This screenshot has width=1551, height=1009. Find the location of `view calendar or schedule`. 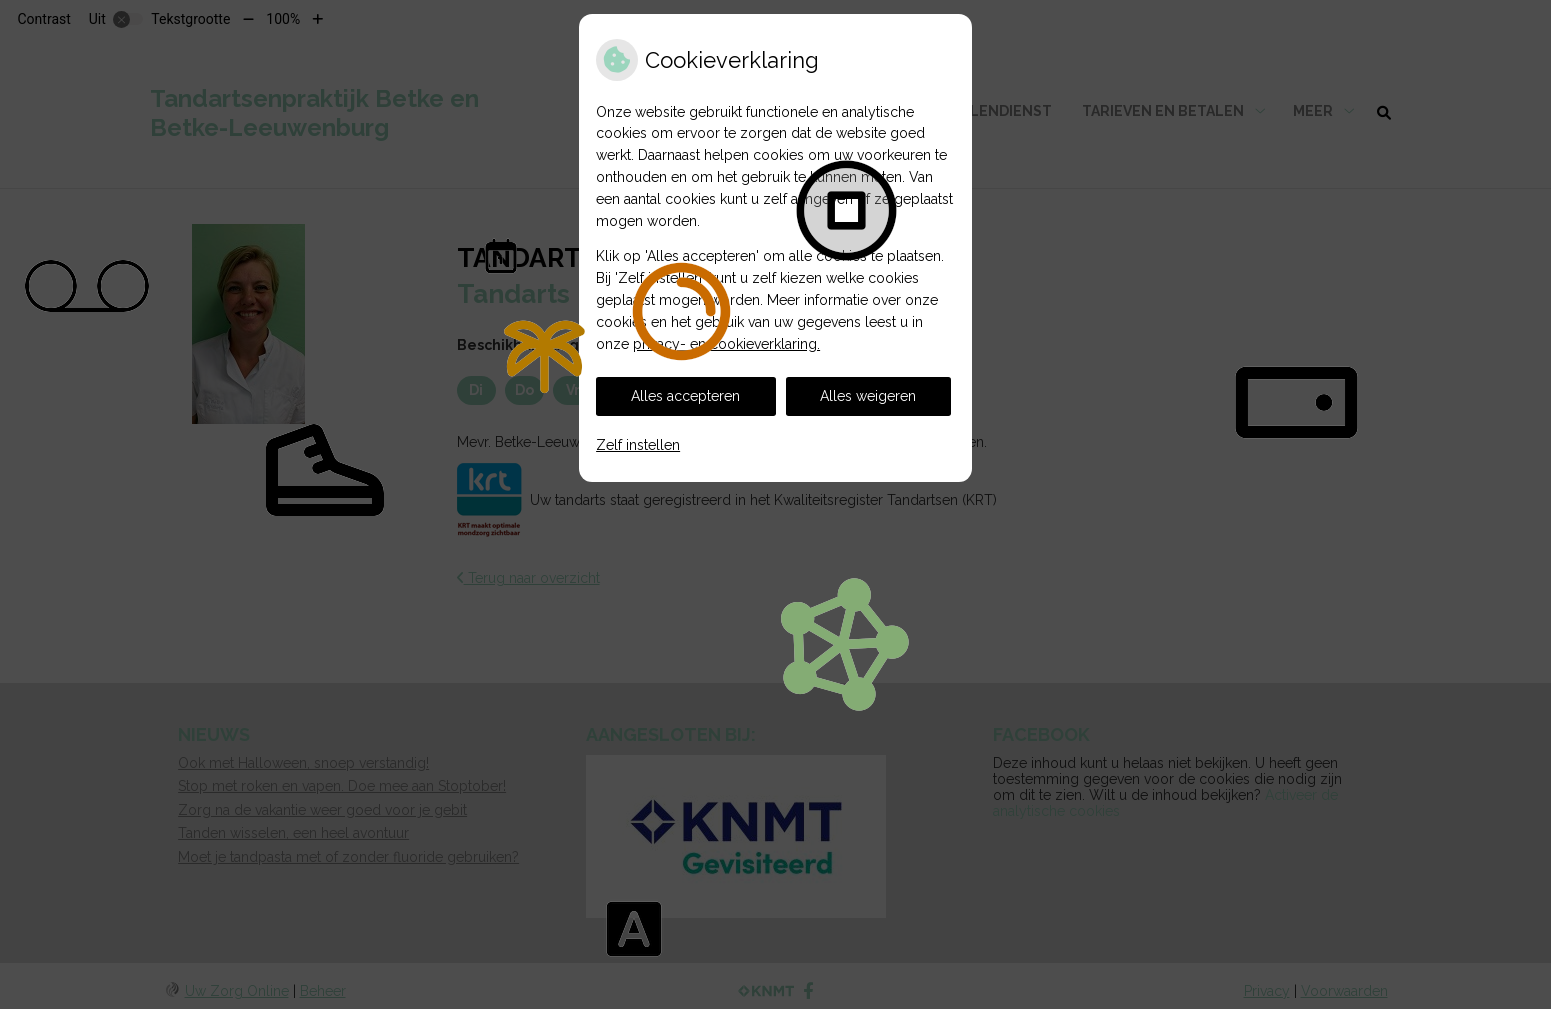

view calendar or schedule is located at coordinates (501, 256).